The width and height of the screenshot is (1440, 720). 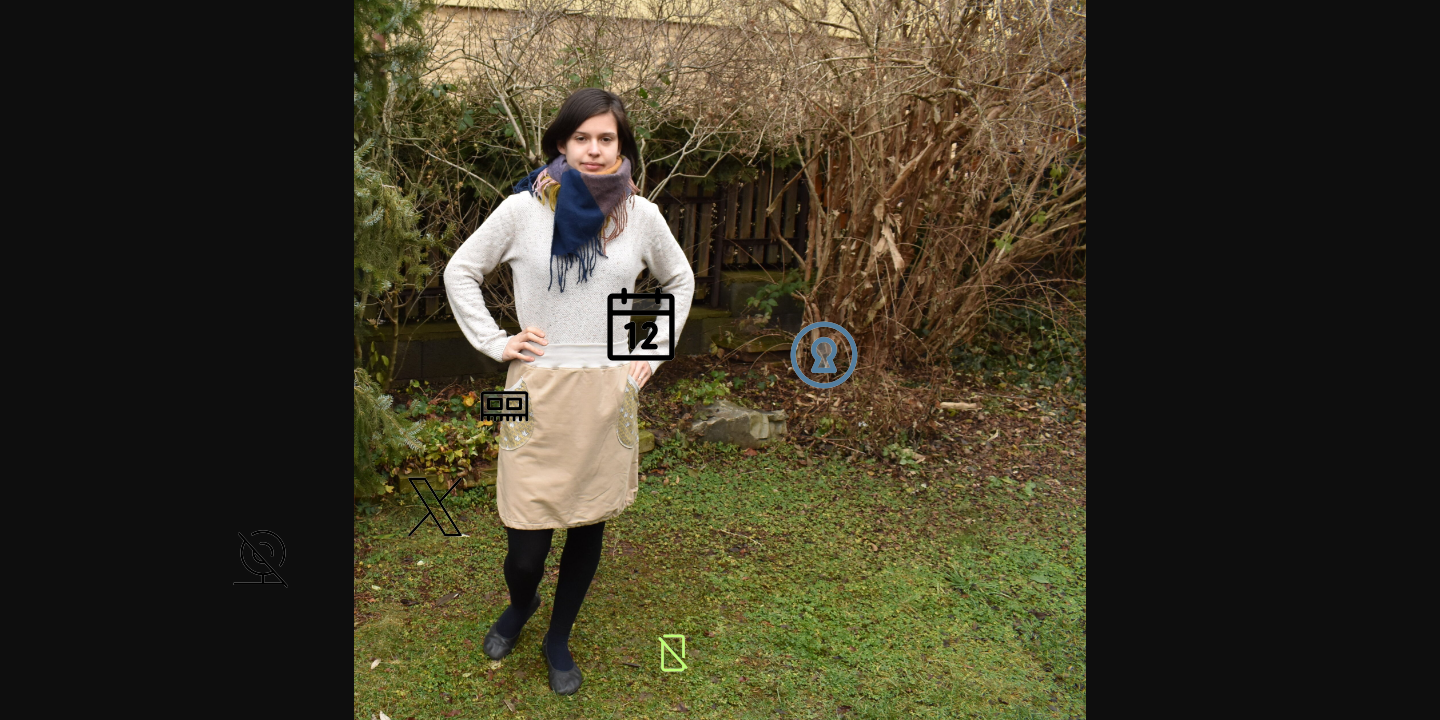 What do you see at coordinates (641, 327) in the screenshot?
I see `view or open the calendar` at bounding box center [641, 327].